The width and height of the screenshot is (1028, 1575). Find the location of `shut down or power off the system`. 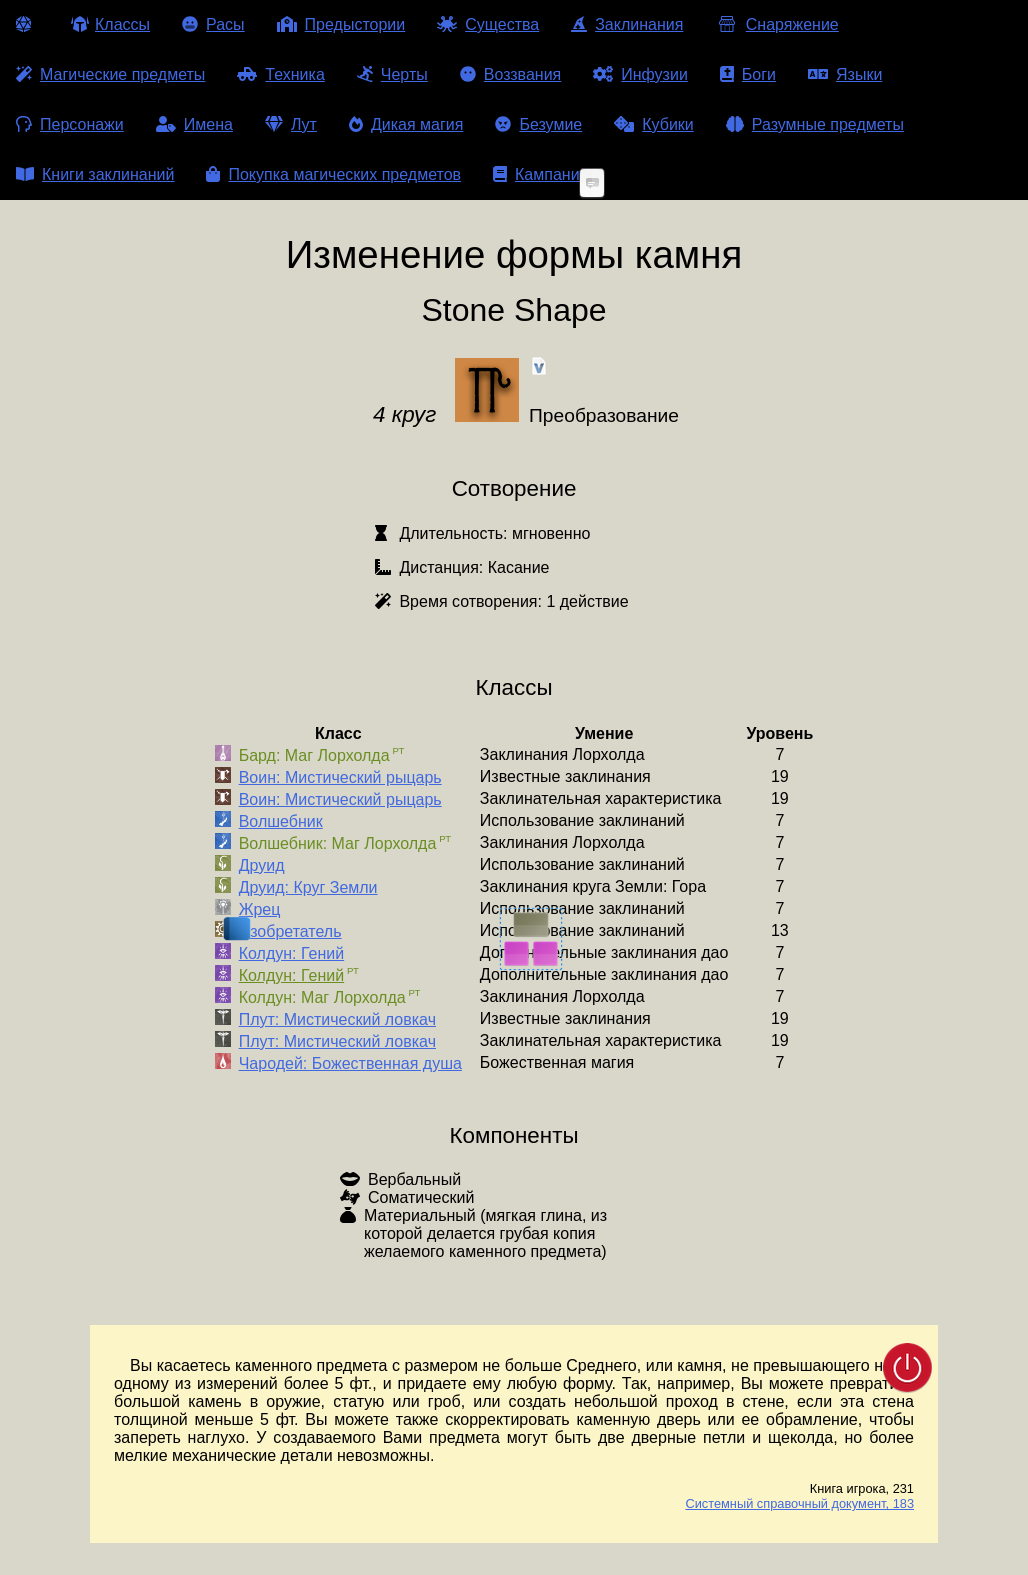

shut down or power off the system is located at coordinates (908, 1368).